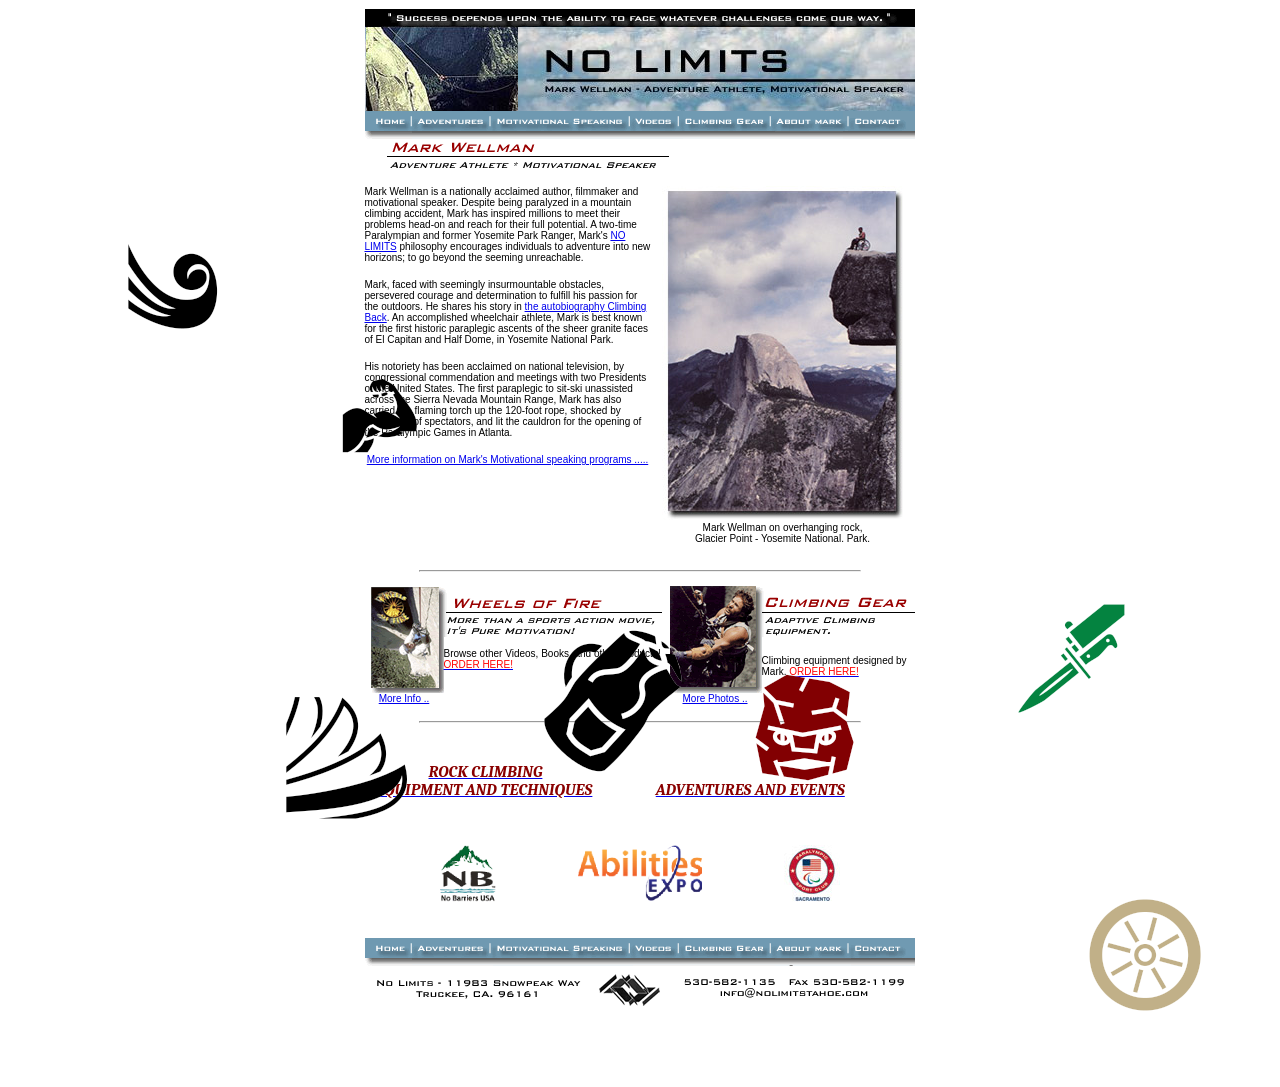  I want to click on access your inventory or stored items, so click(613, 701).